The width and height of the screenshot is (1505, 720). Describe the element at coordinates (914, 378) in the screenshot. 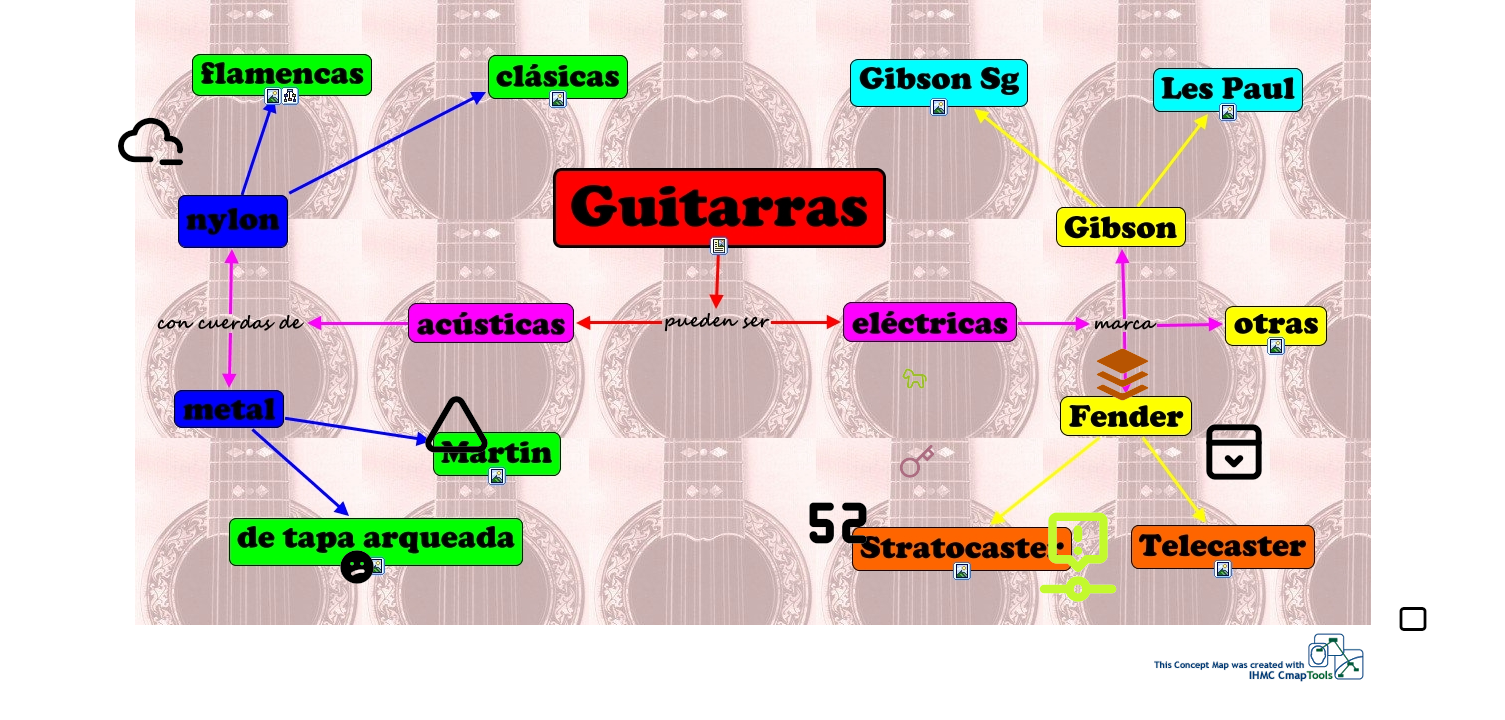

I see `access equestrian or horseback riding features` at that location.